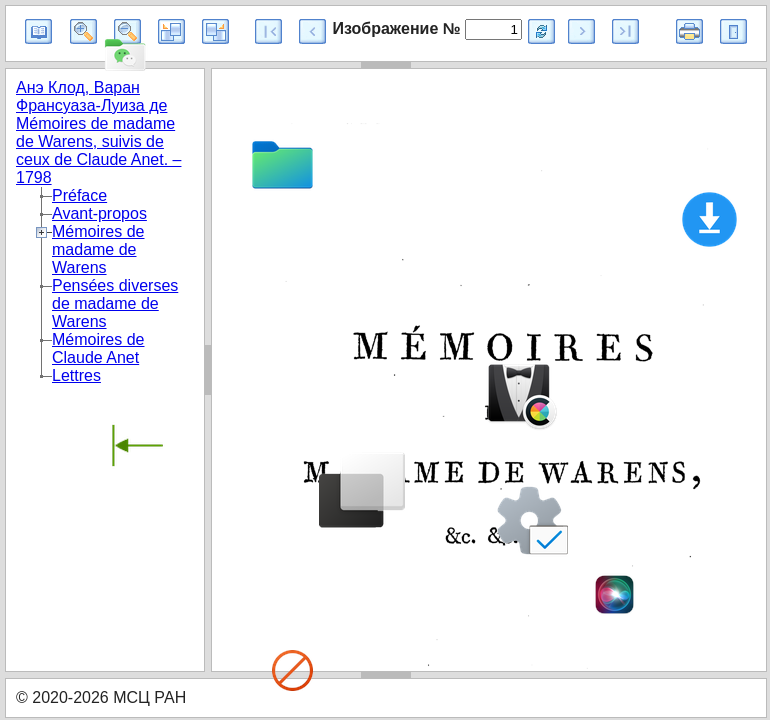 This screenshot has width=770, height=720. What do you see at coordinates (529, 520) in the screenshot?
I see `access administrator tools and settings` at bounding box center [529, 520].